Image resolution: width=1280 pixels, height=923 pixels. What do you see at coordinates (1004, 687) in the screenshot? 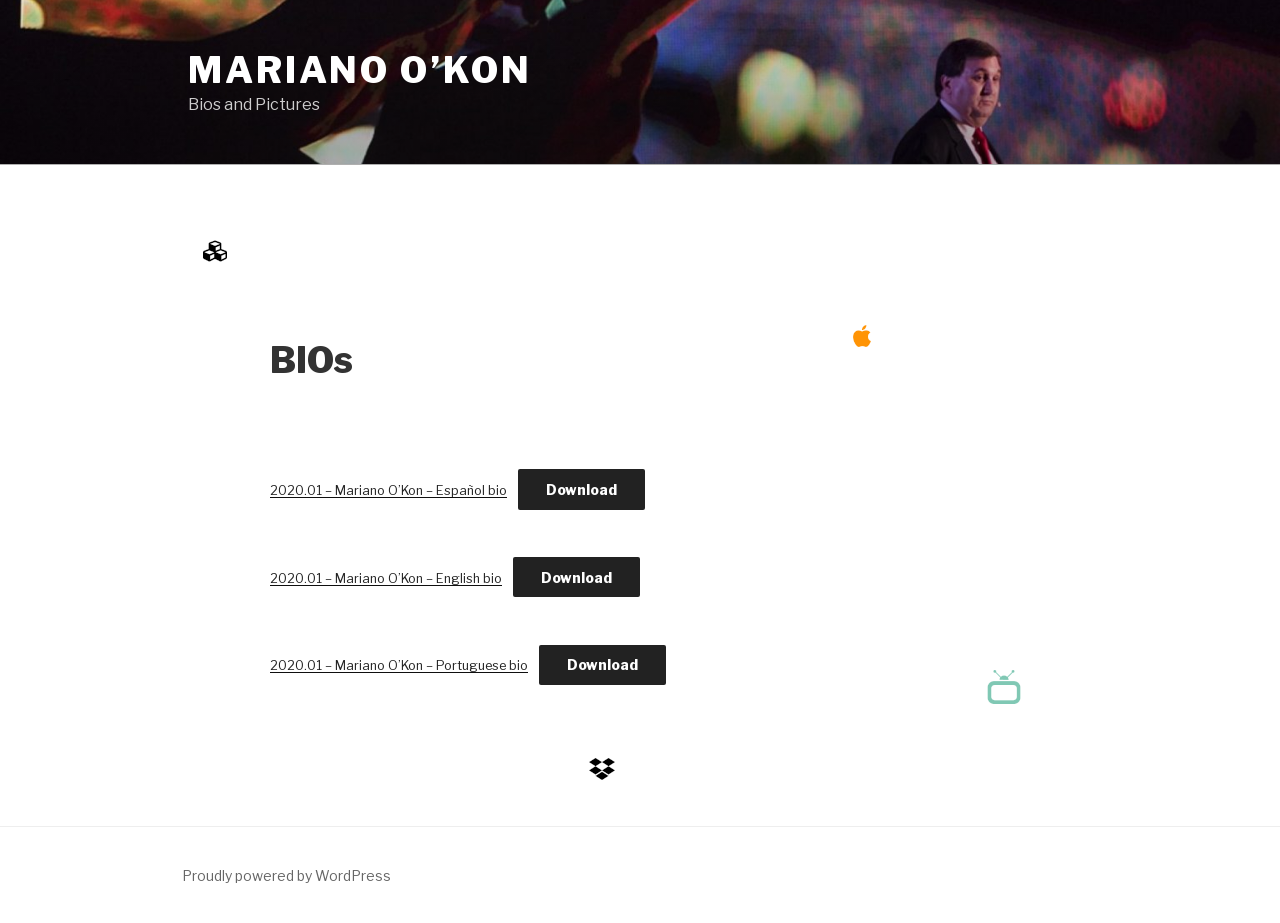
I see `open the MyShows app` at bounding box center [1004, 687].